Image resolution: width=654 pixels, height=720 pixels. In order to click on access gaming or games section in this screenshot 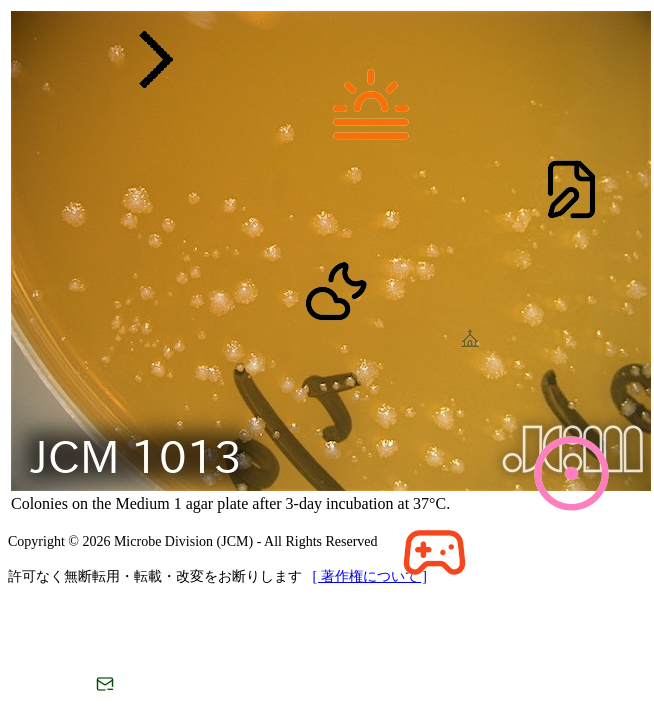, I will do `click(434, 552)`.